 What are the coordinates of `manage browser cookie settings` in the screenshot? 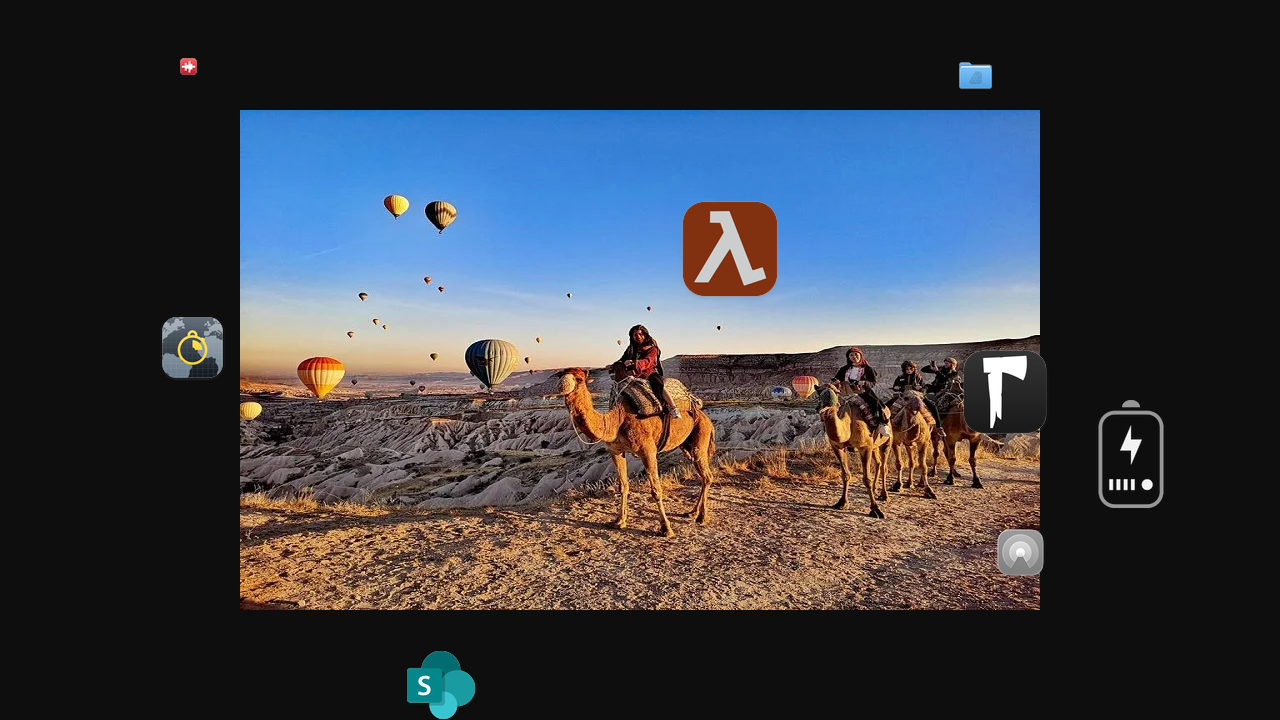 It's located at (192, 347).